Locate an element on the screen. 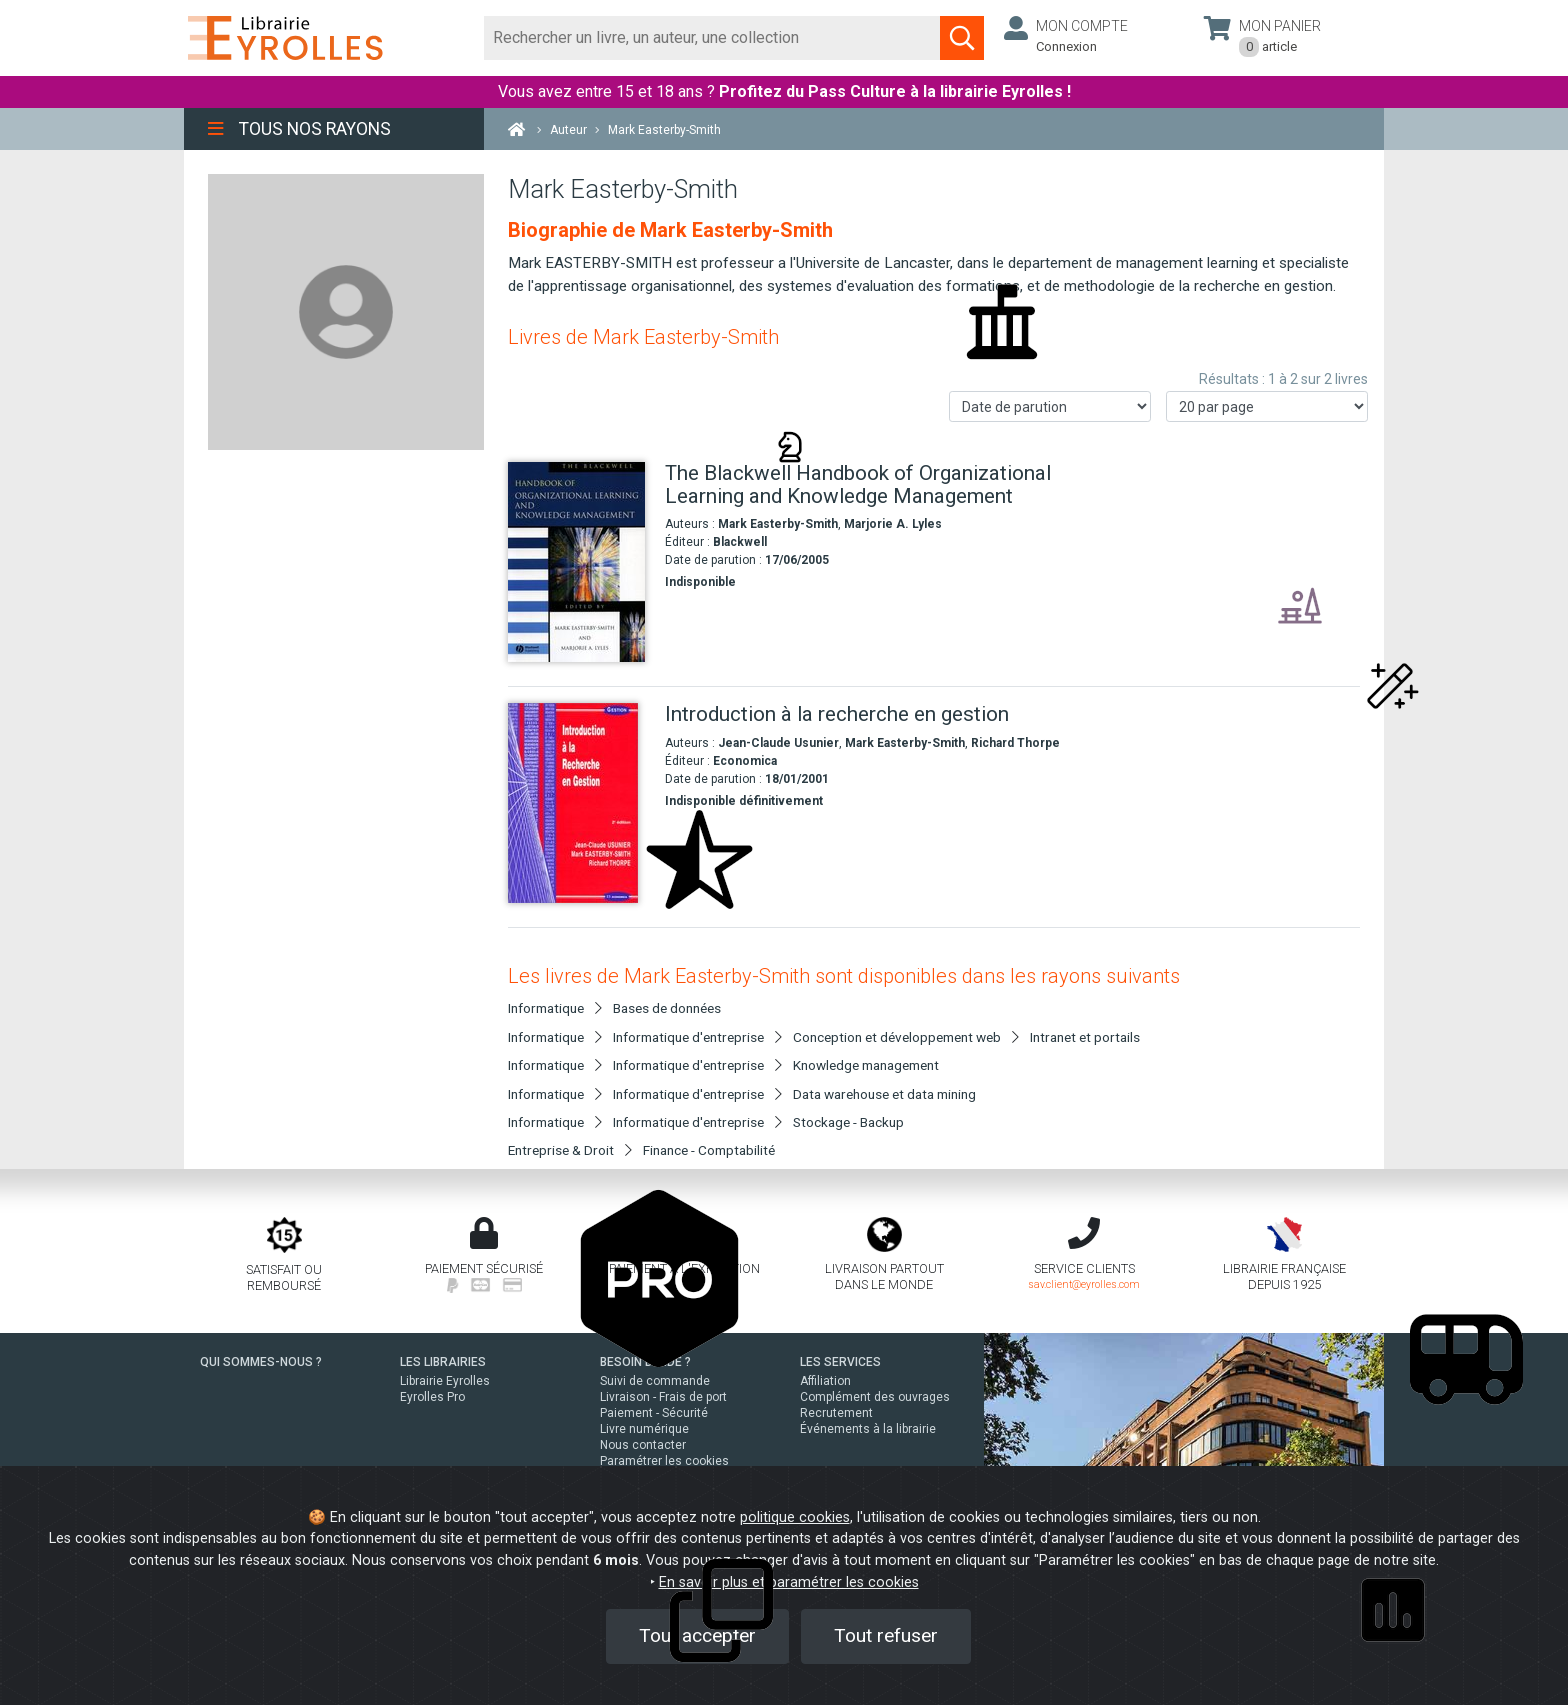 The image size is (1568, 1705). view nearby parks or green spaces is located at coordinates (1300, 608).